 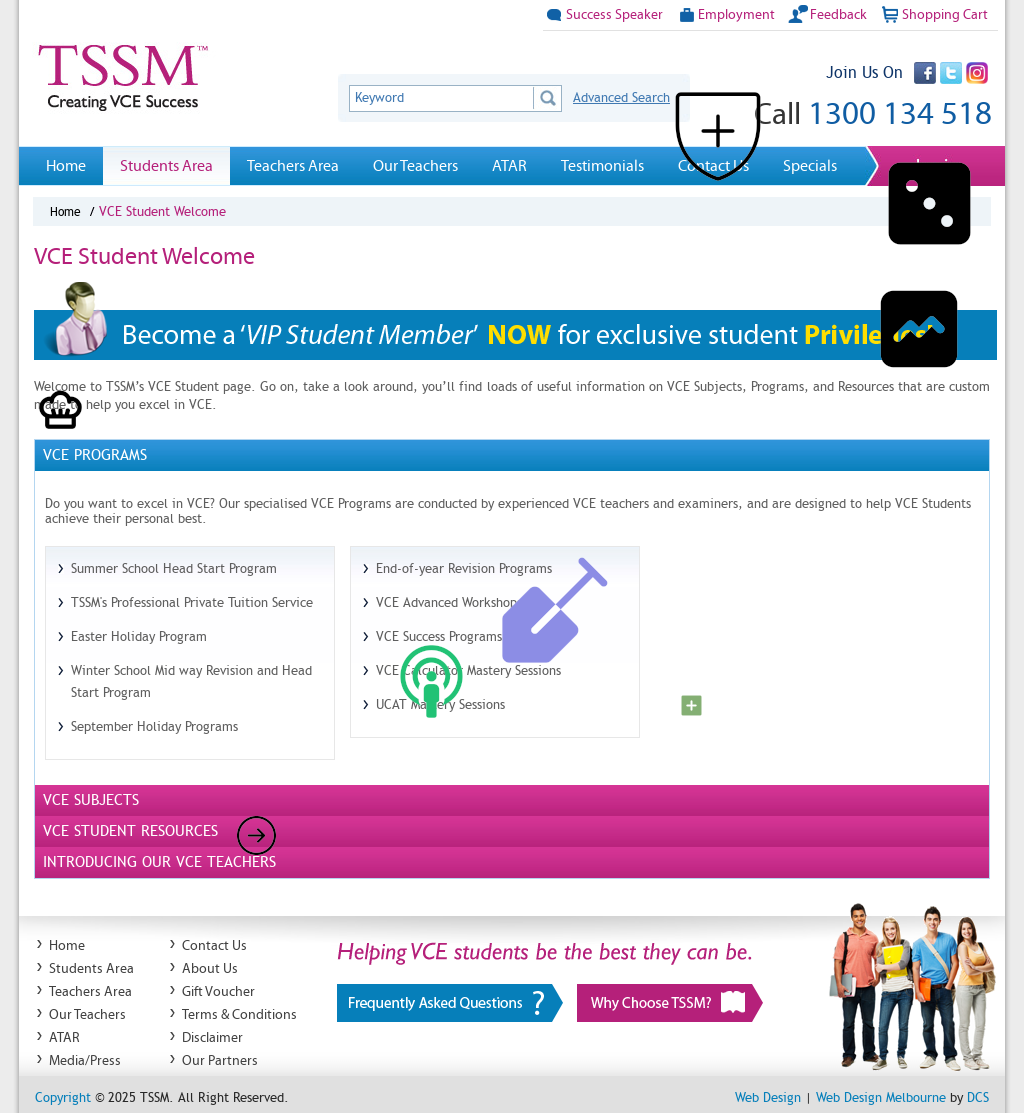 What do you see at coordinates (718, 131) in the screenshot?
I see `add new security protection` at bounding box center [718, 131].